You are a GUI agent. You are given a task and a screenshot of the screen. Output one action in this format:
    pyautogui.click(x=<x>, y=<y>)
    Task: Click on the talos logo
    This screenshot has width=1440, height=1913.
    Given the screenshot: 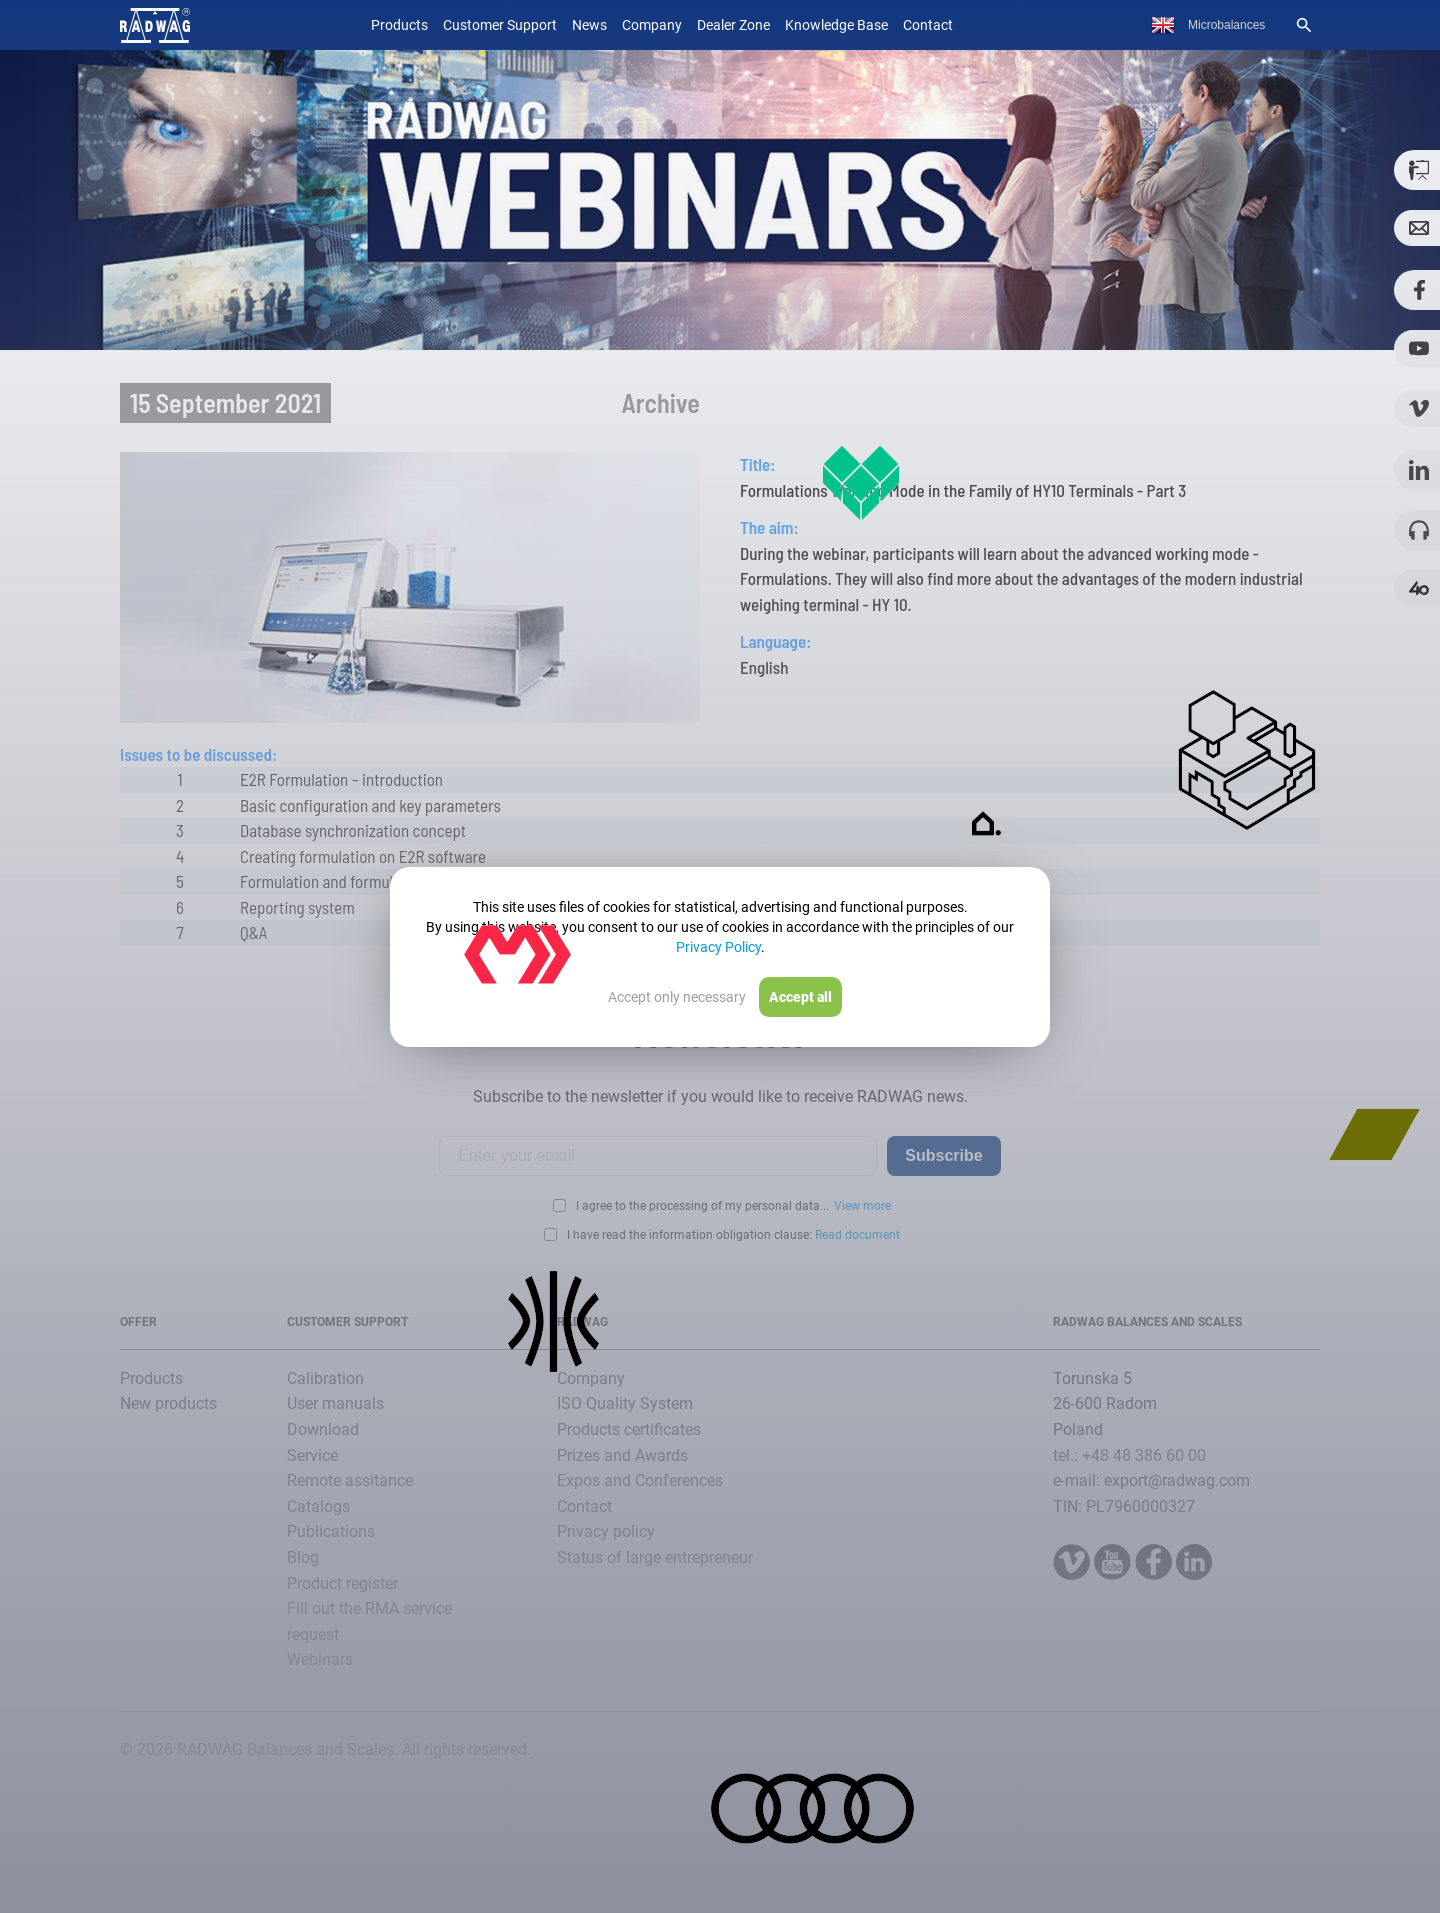 What is the action you would take?
    pyautogui.click(x=553, y=1321)
    